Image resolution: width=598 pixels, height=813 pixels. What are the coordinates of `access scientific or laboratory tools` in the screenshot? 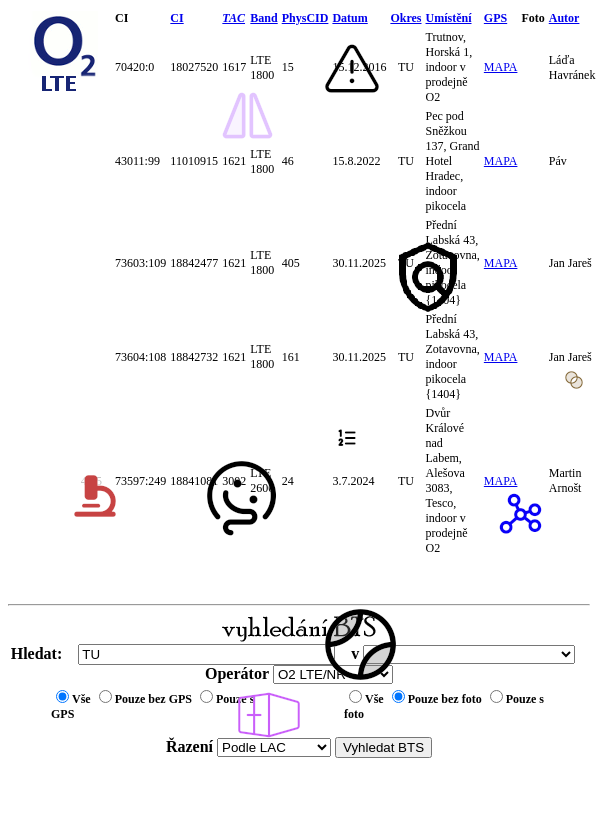 It's located at (95, 496).